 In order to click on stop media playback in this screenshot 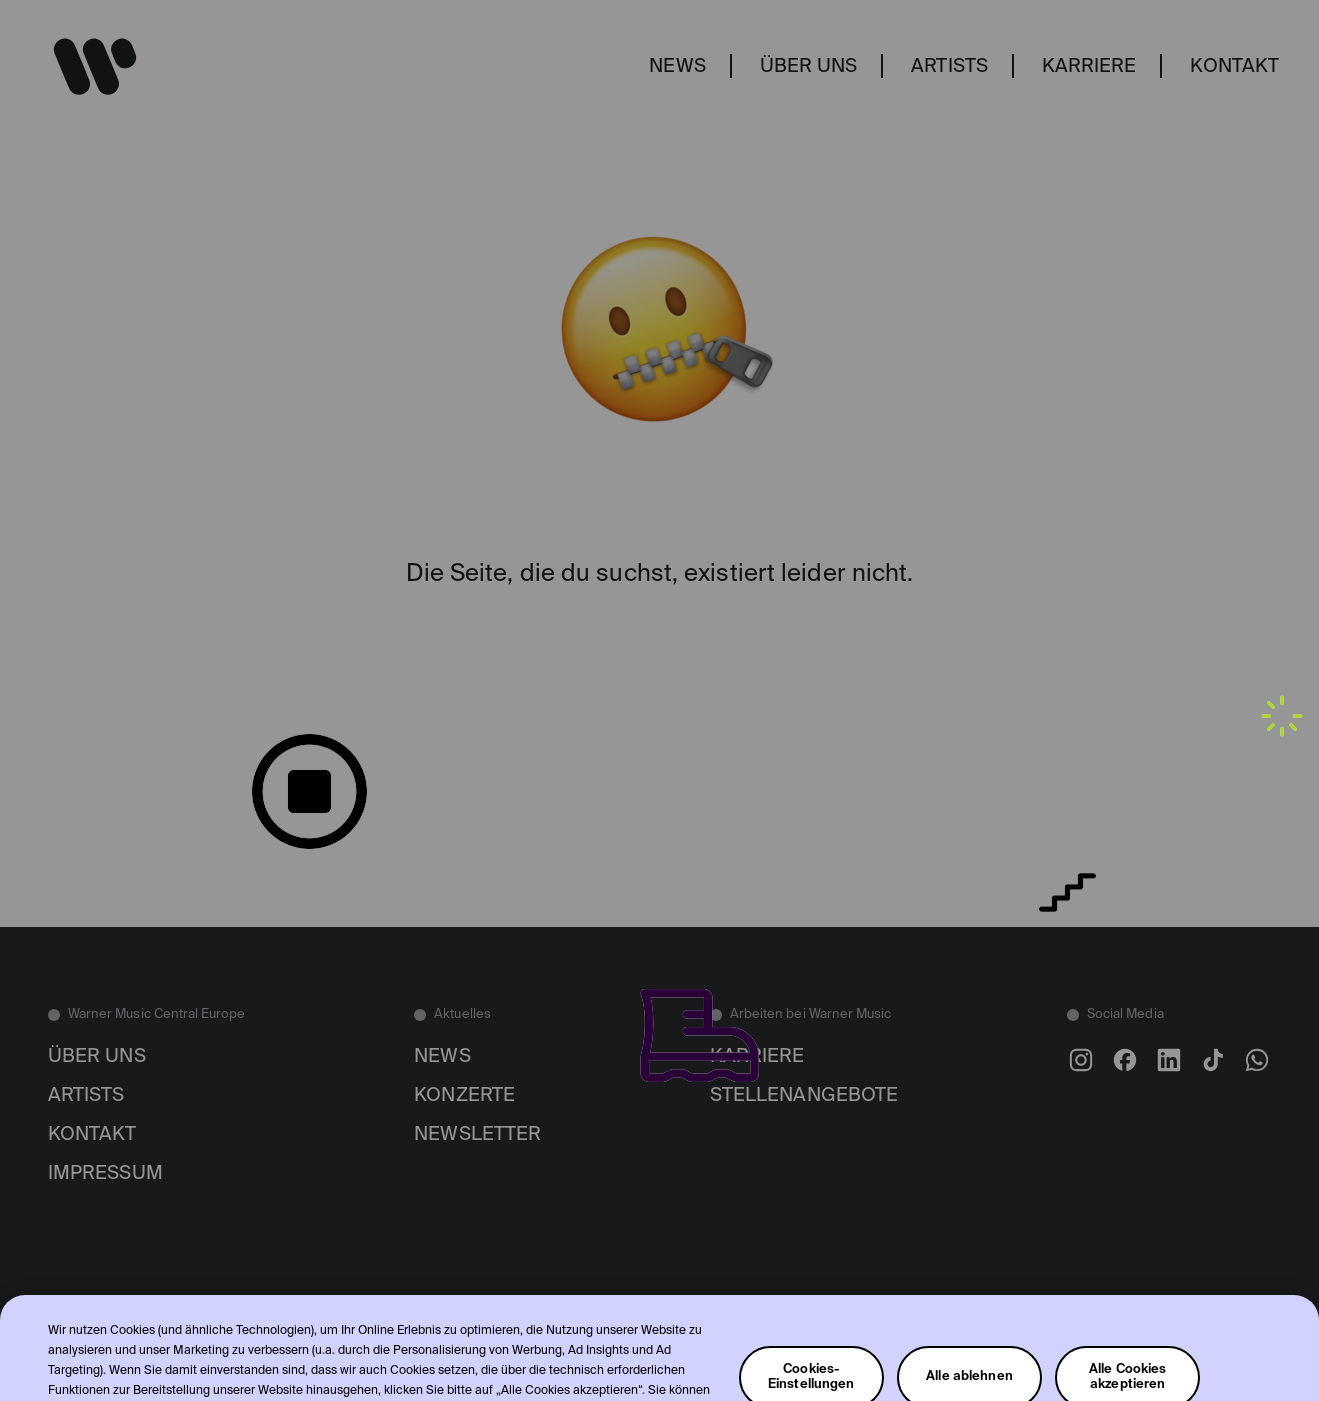, I will do `click(309, 791)`.